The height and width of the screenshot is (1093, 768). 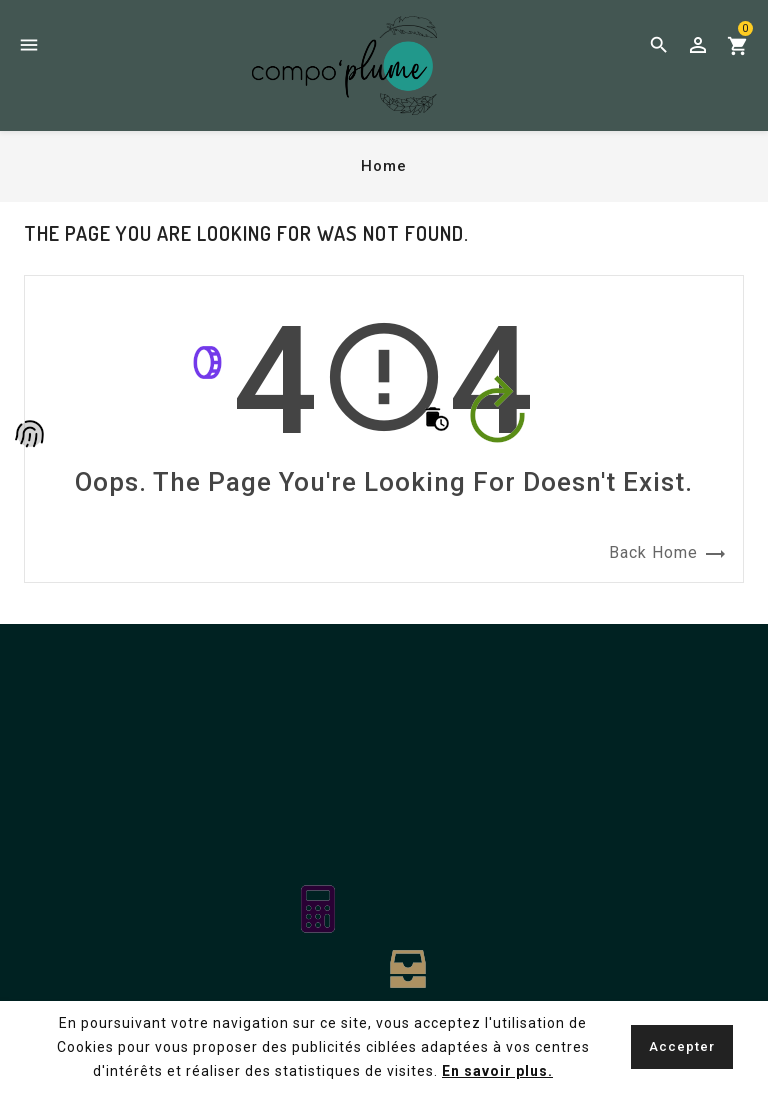 What do you see at coordinates (318, 909) in the screenshot?
I see `open the calculator app` at bounding box center [318, 909].